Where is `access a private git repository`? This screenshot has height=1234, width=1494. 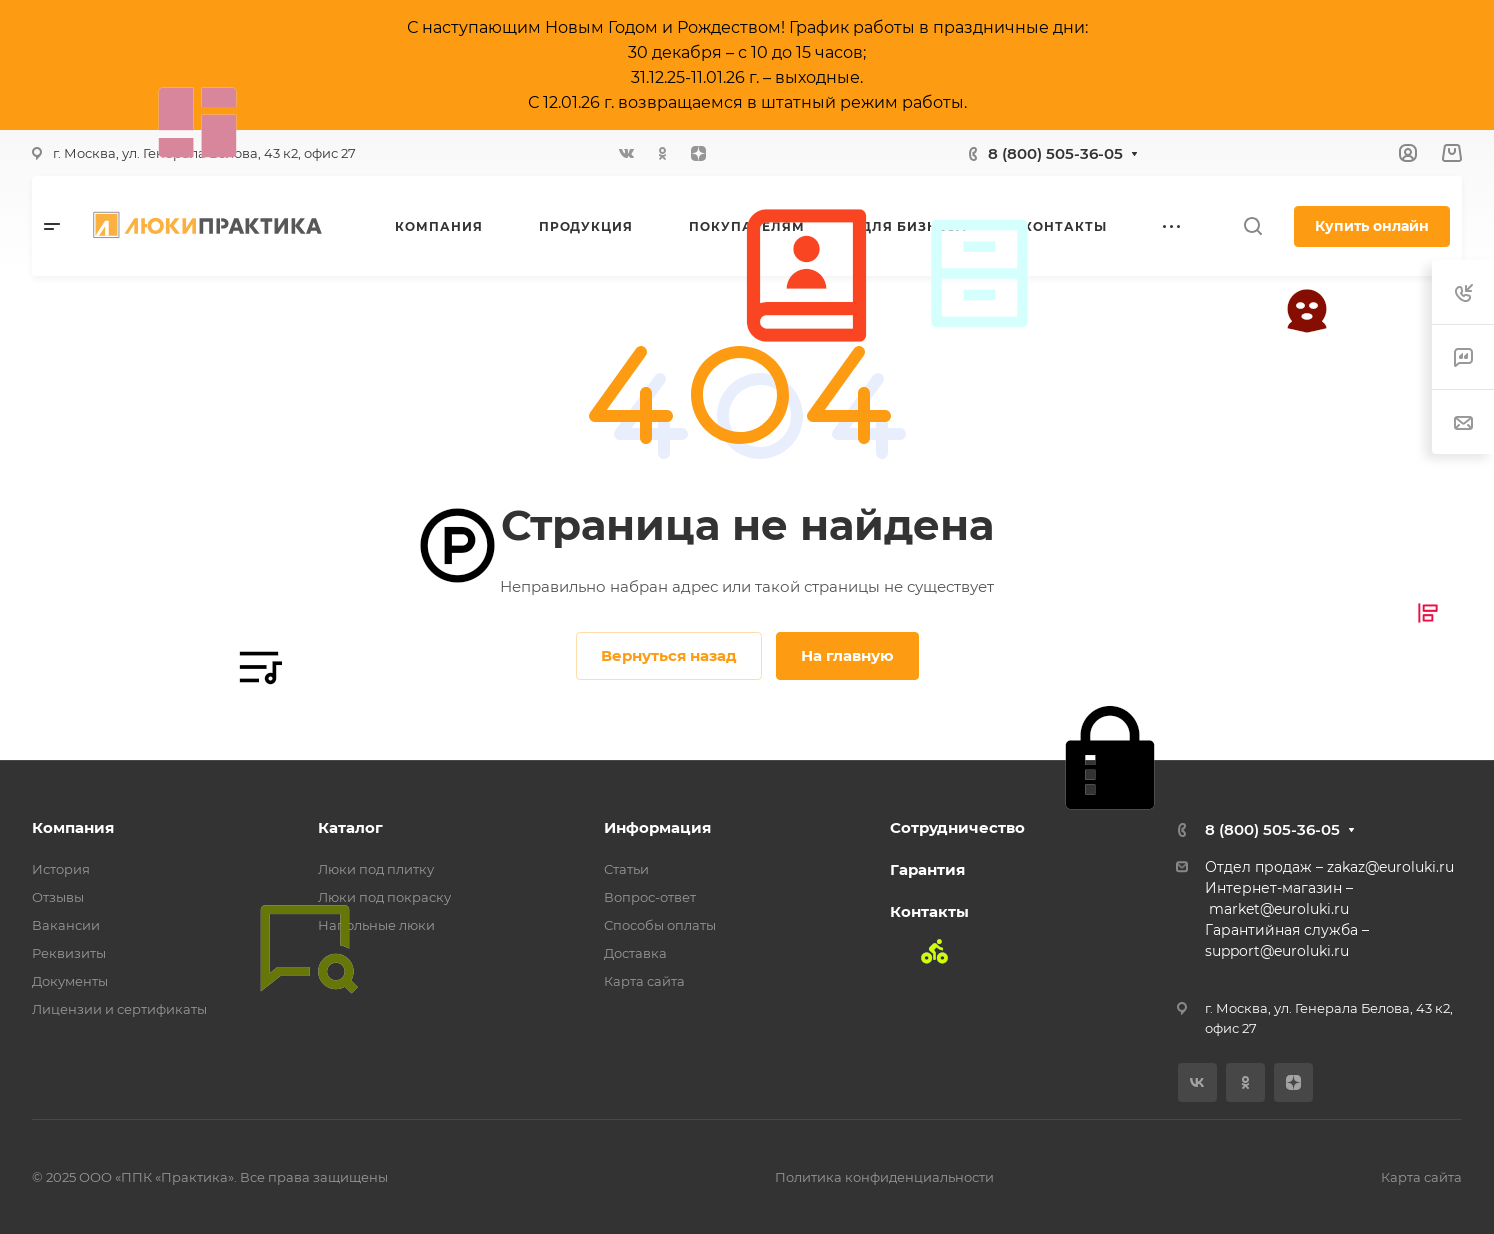 access a private git repository is located at coordinates (1110, 760).